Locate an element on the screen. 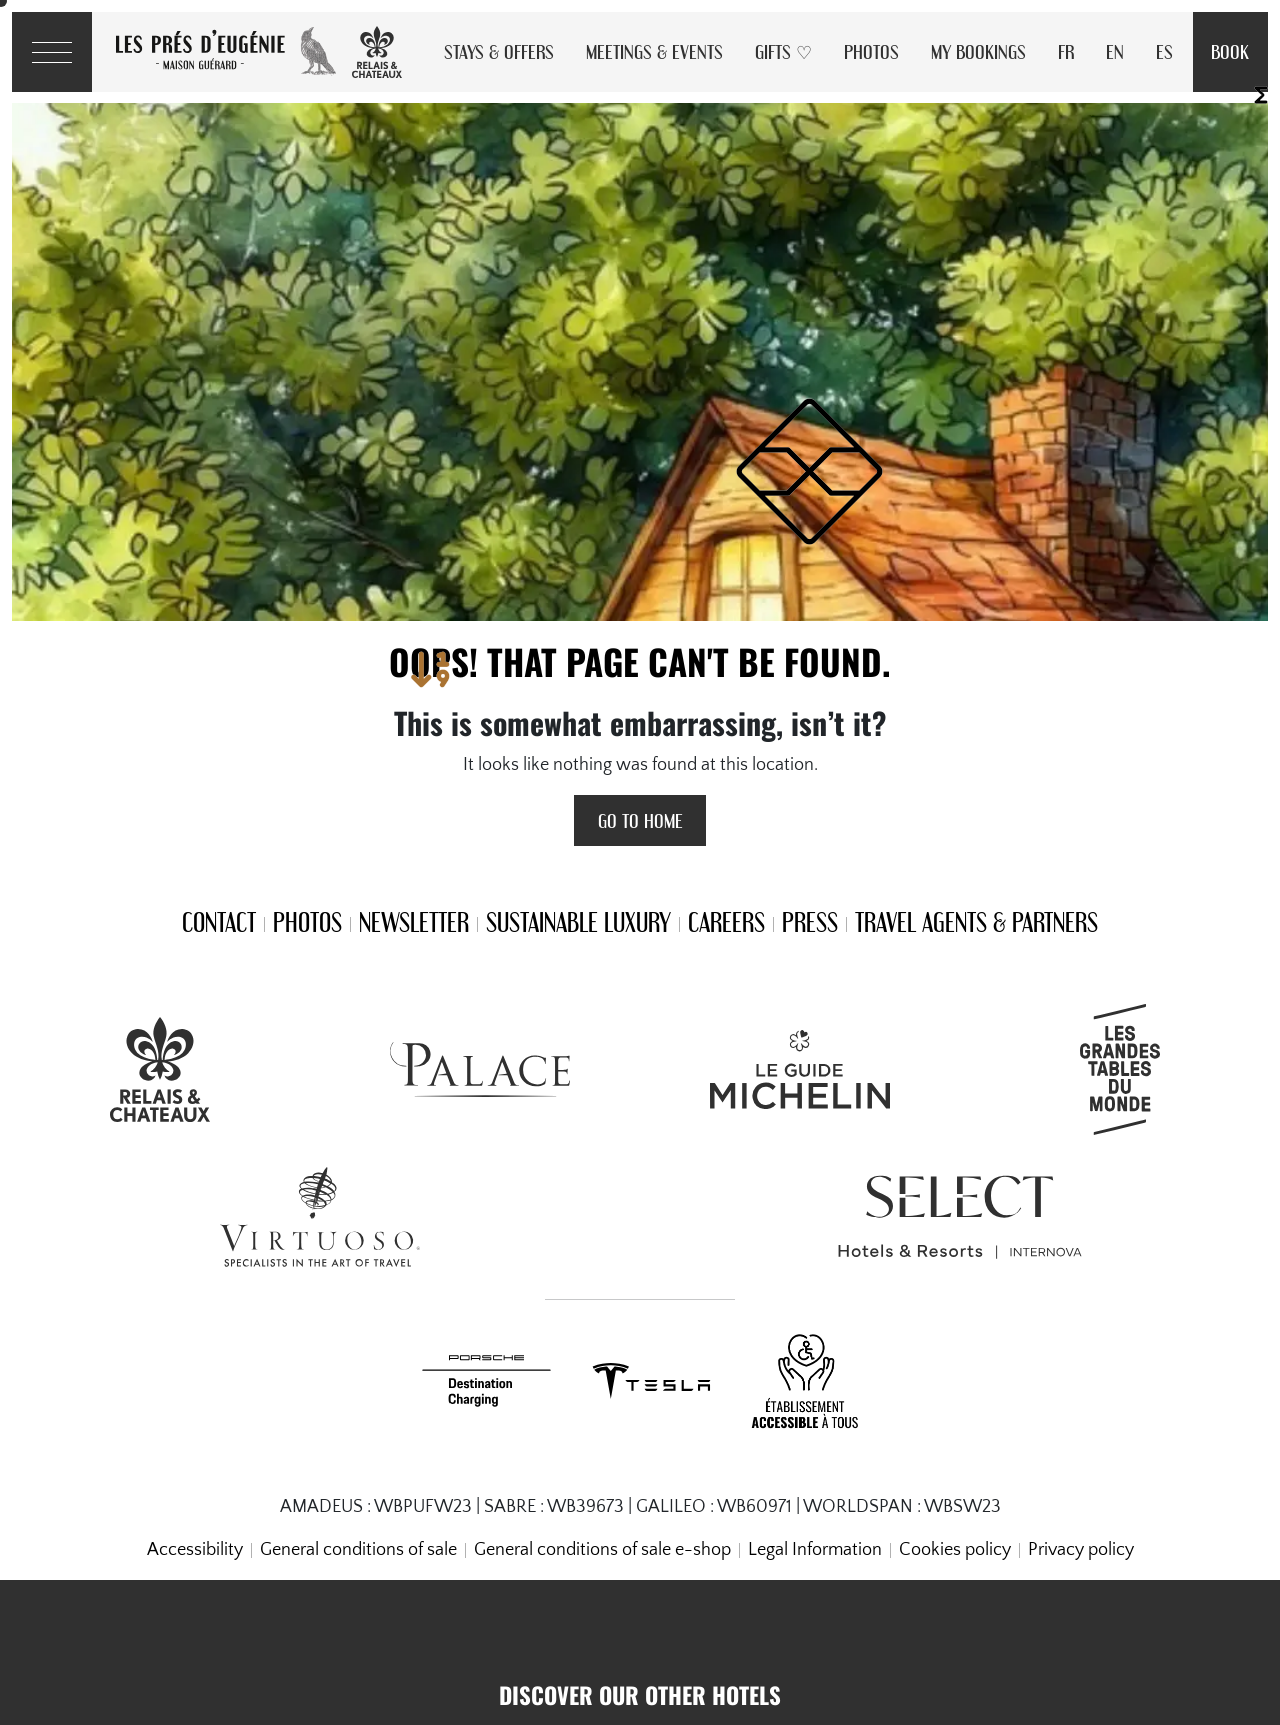 The width and height of the screenshot is (1280, 1725). pix instant payment system logo is located at coordinates (809, 471).